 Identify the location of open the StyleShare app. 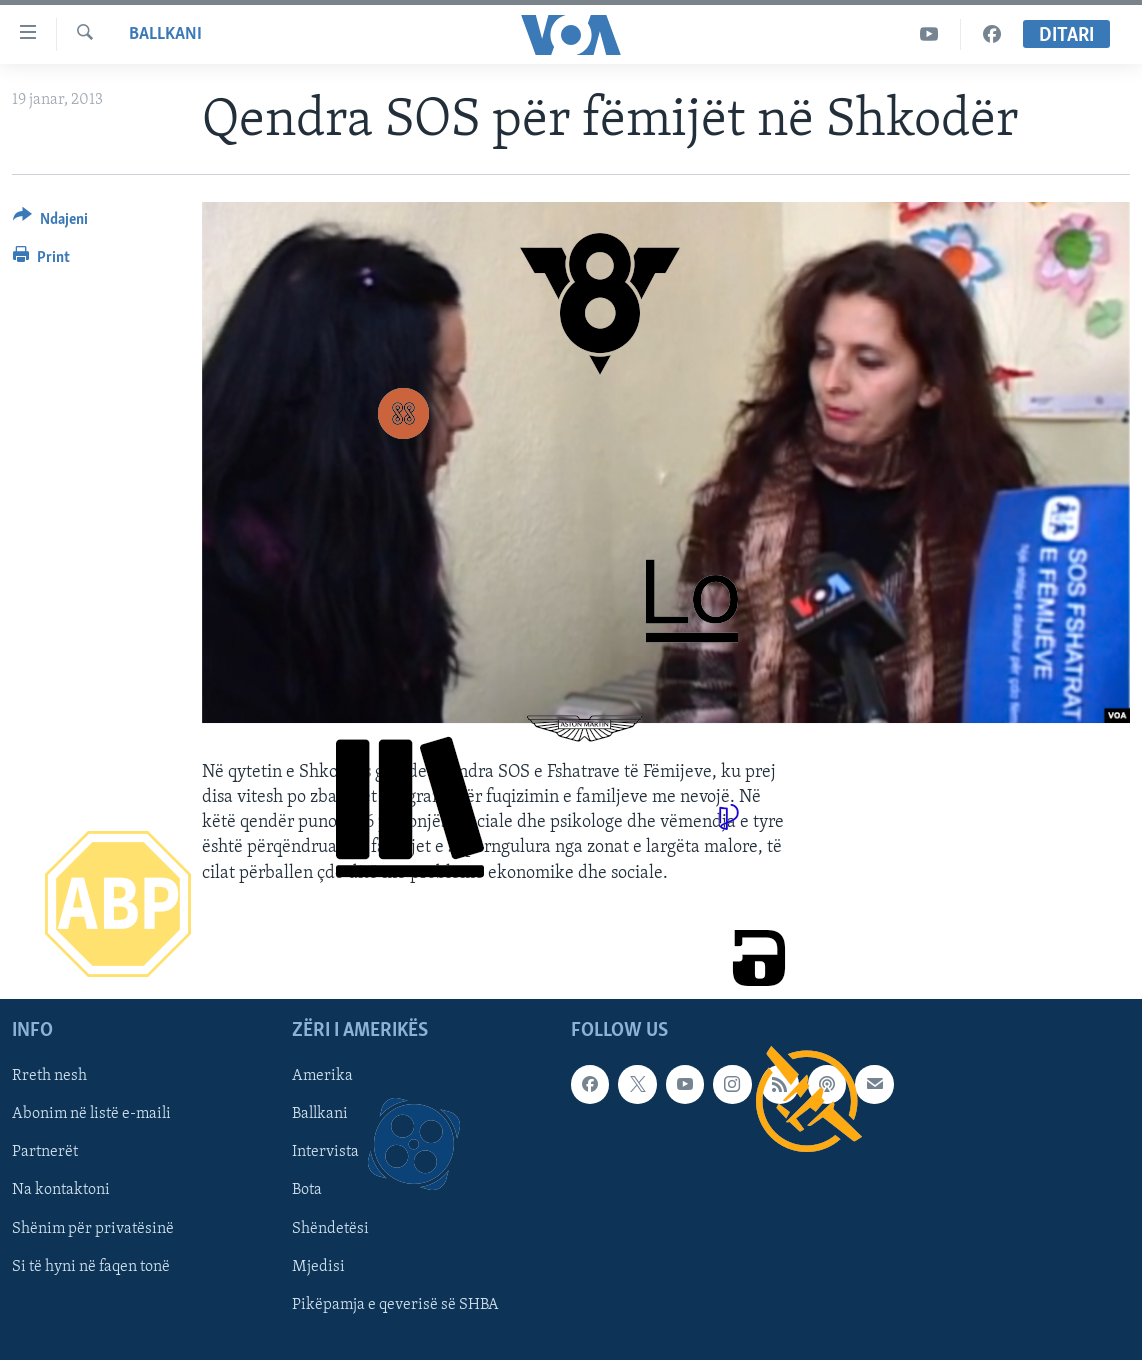
(403, 413).